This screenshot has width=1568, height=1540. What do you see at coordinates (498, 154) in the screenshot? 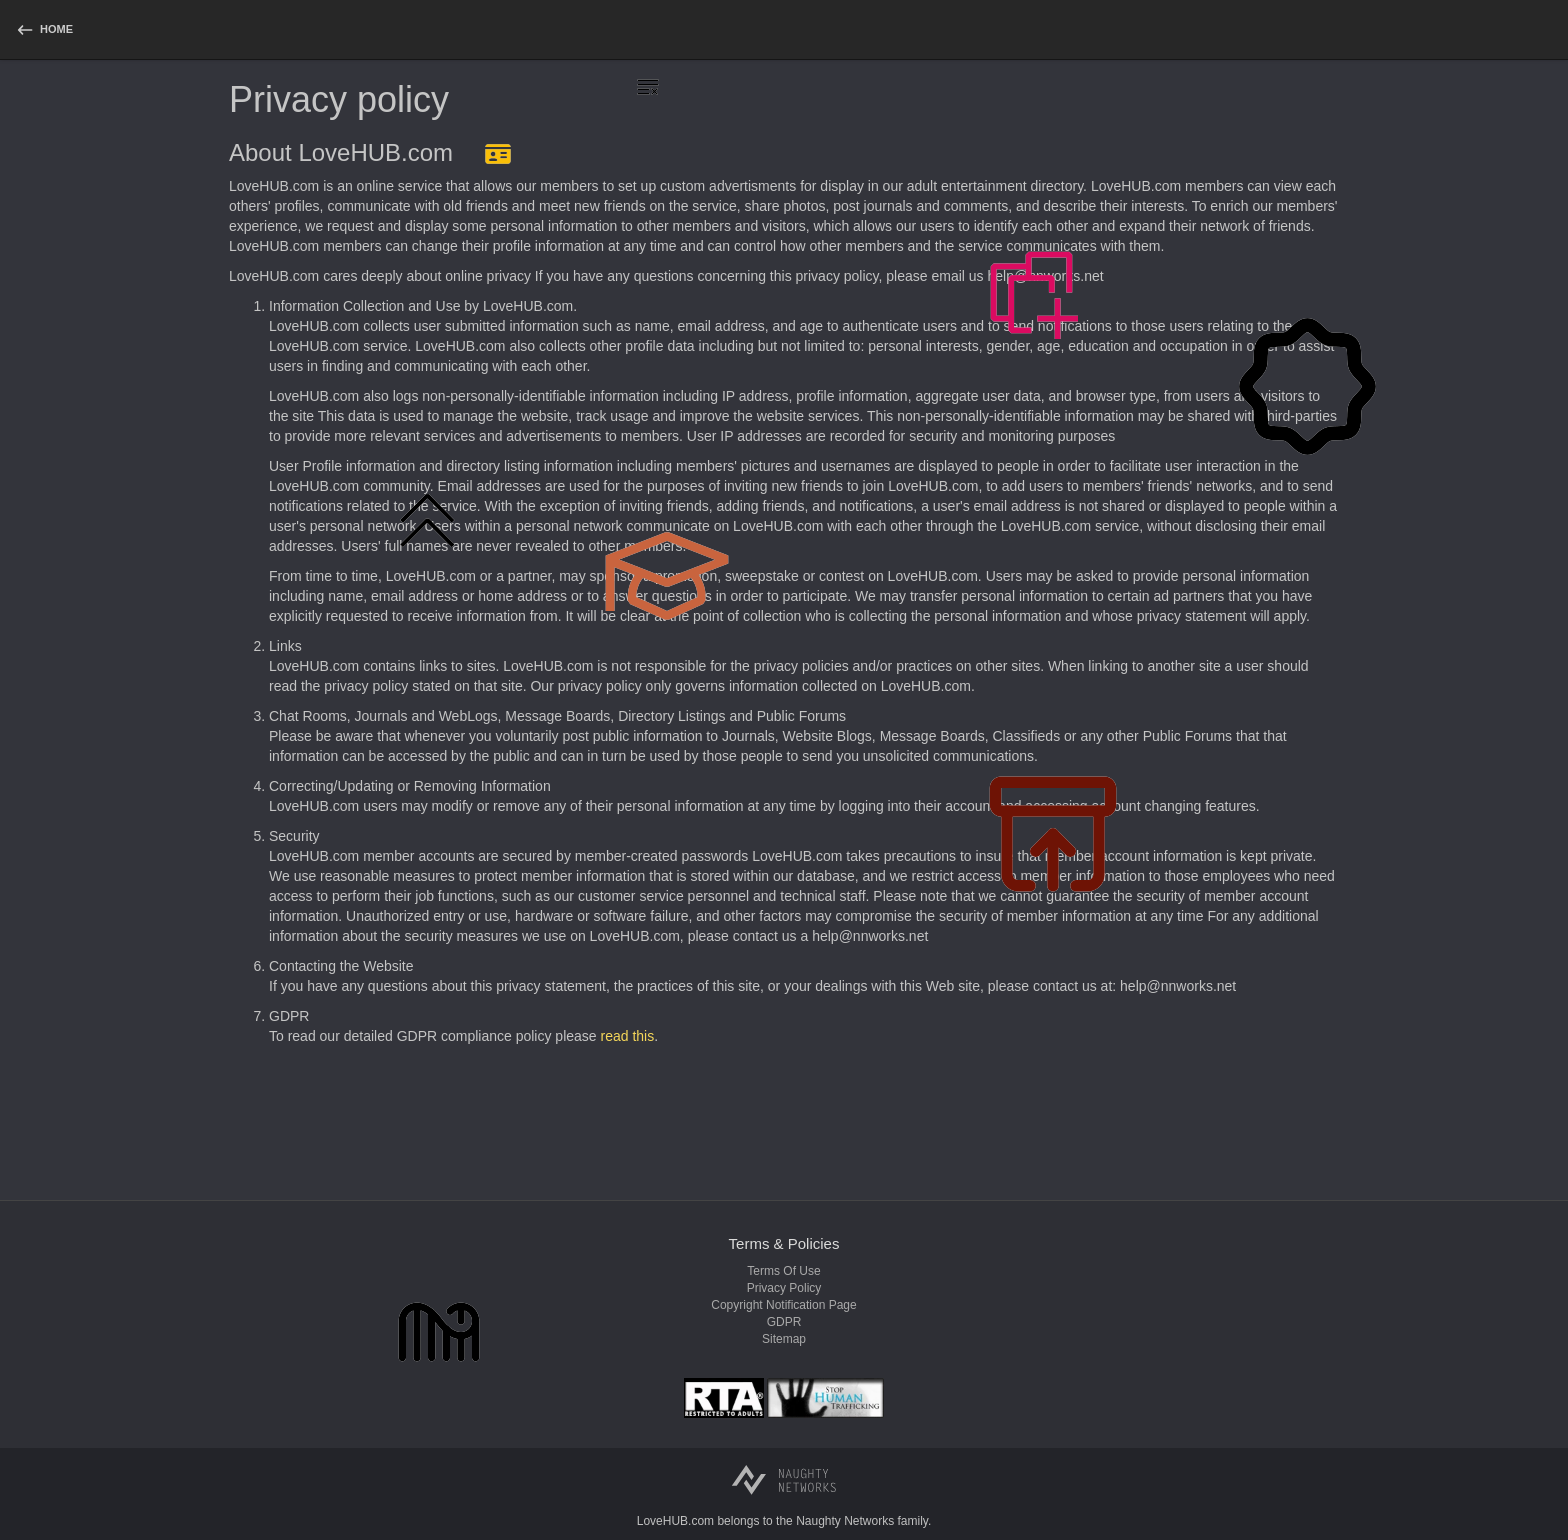
I see `view your driver's license or ID card` at bounding box center [498, 154].